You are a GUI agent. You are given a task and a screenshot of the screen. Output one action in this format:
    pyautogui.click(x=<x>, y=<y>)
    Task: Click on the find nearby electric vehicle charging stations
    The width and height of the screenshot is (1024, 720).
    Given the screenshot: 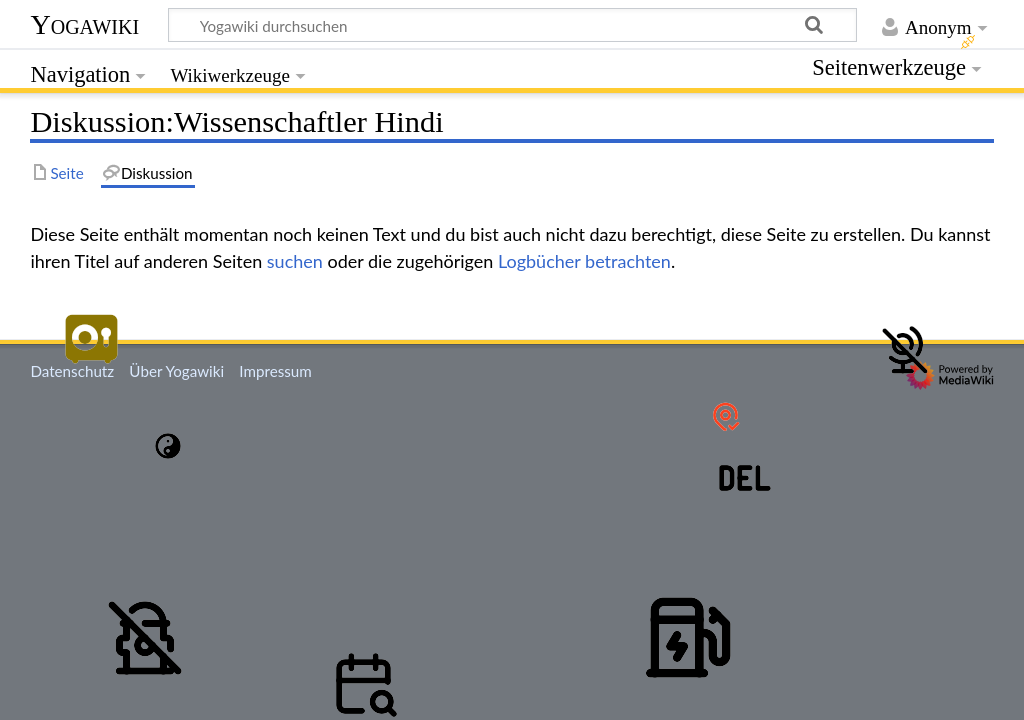 What is the action you would take?
    pyautogui.click(x=690, y=637)
    